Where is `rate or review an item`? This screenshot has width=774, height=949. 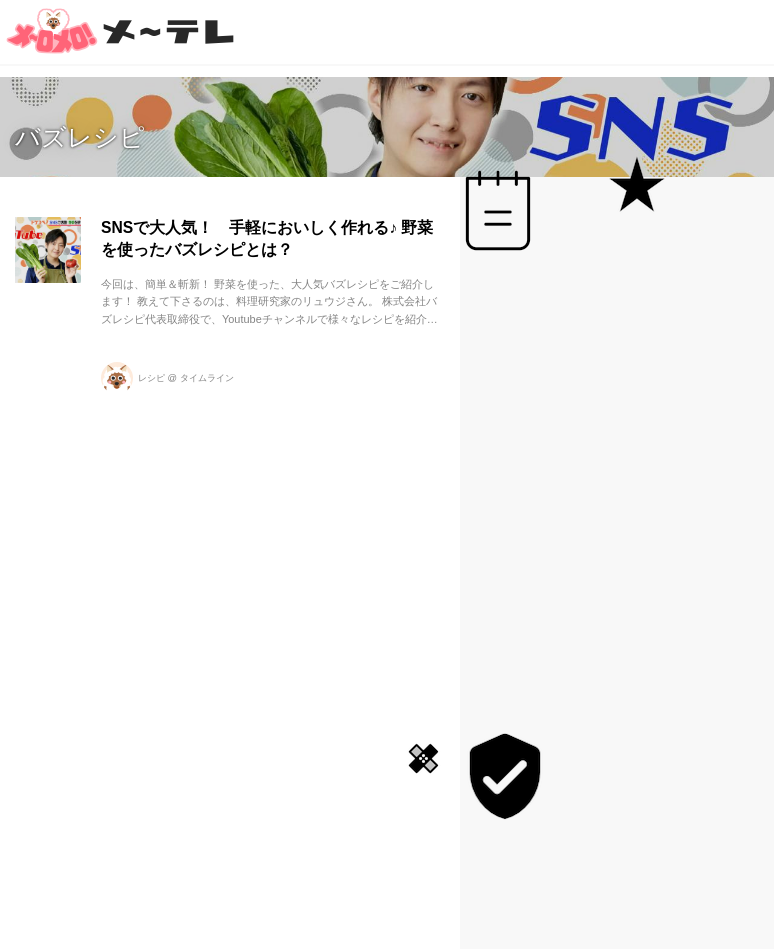
rate or review an item is located at coordinates (637, 184).